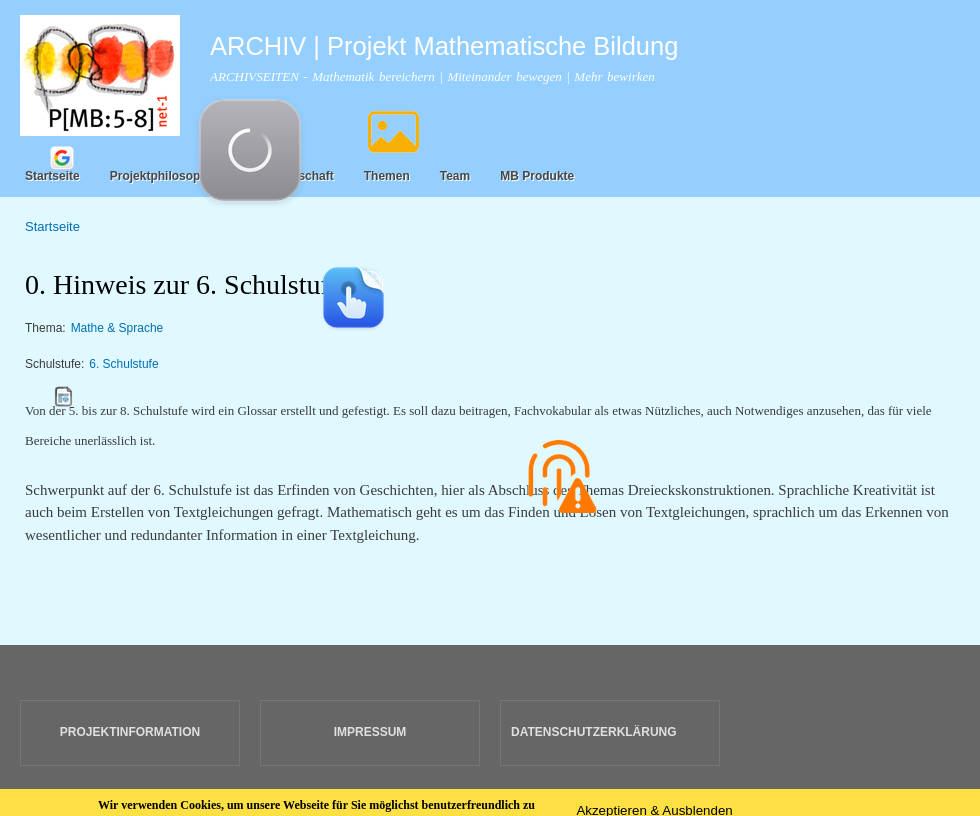 The height and width of the screenshot is (816, 980). What do you see at coordinates (62, 158) in the screenshot?
I see `open the Google app` at bounding box center [62, 158].